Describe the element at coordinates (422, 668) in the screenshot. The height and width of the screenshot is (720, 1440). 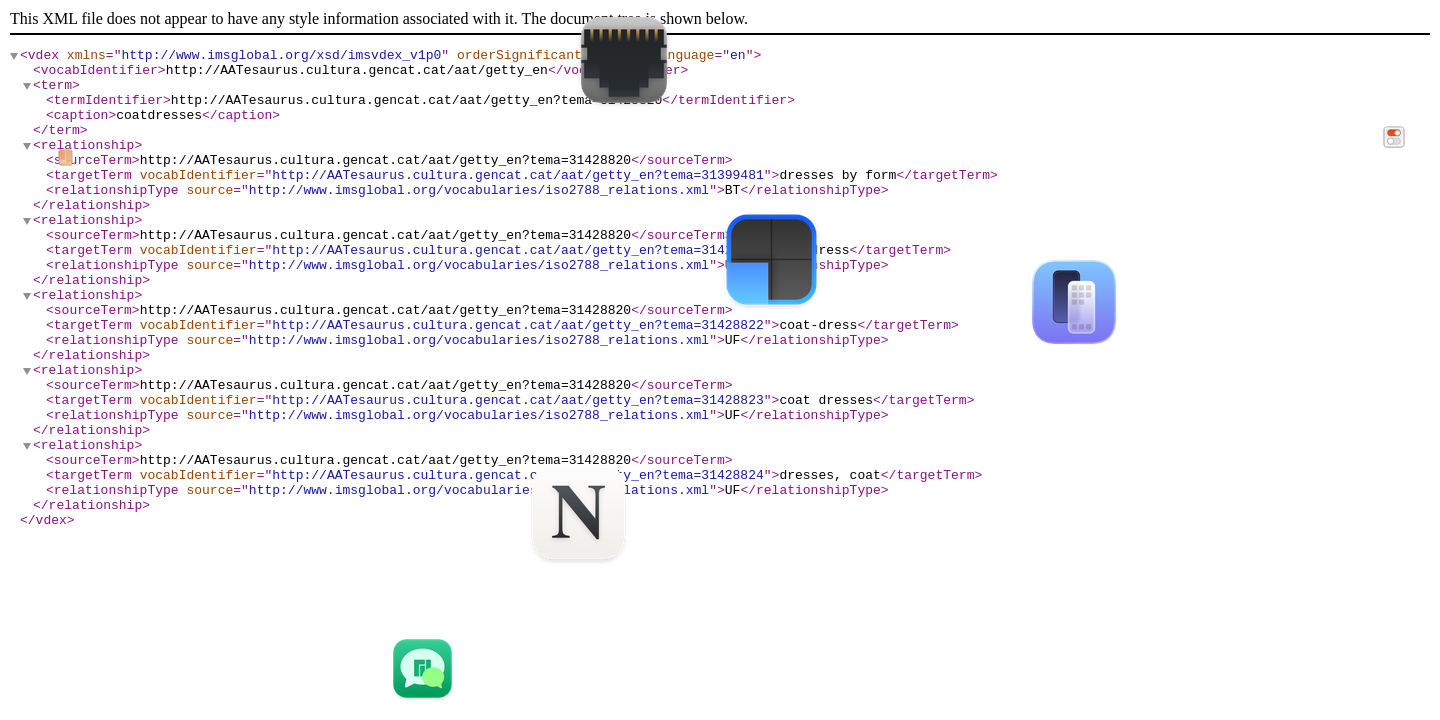
I see `open matray messaging app` at that location.